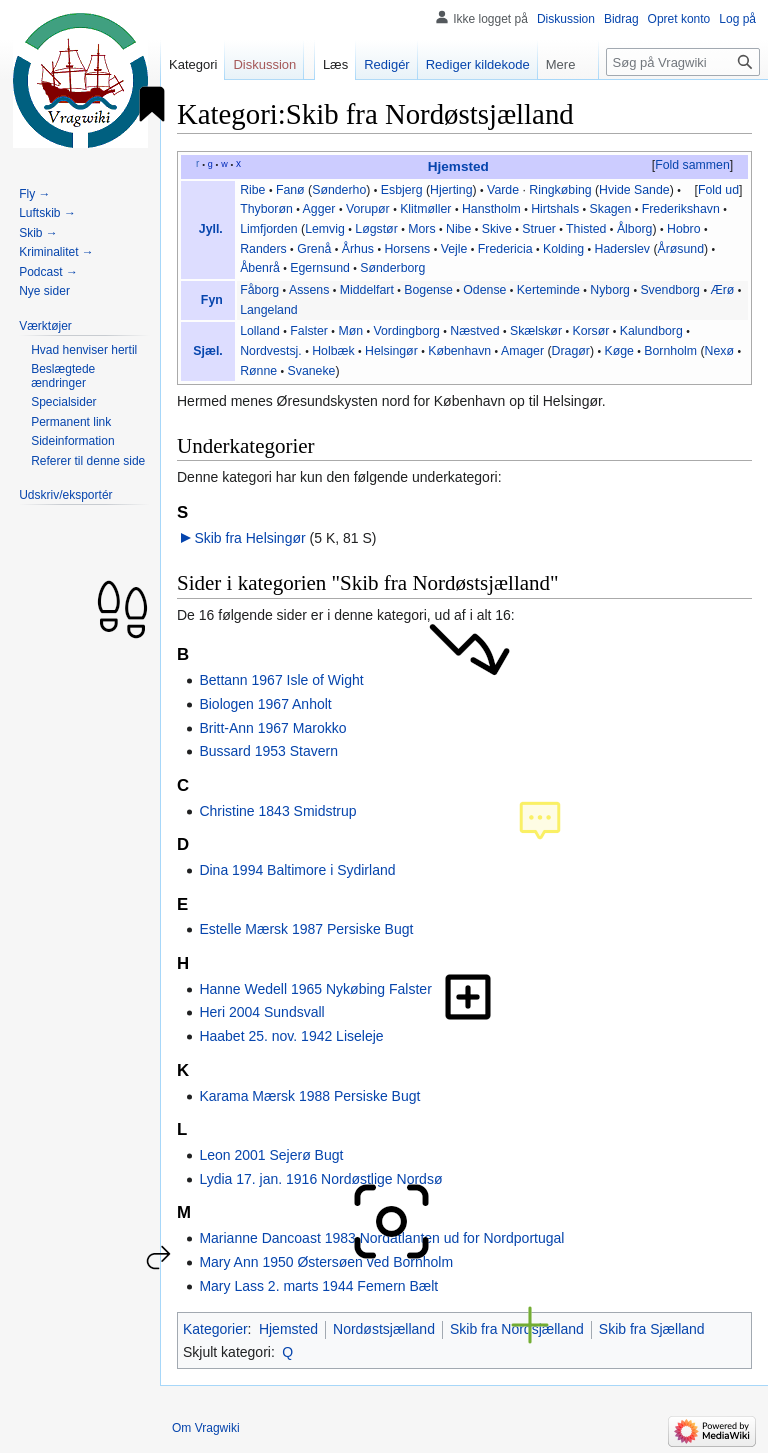 The image size is (768, 1453). I want to click on save this item for later, so click(152, 104).